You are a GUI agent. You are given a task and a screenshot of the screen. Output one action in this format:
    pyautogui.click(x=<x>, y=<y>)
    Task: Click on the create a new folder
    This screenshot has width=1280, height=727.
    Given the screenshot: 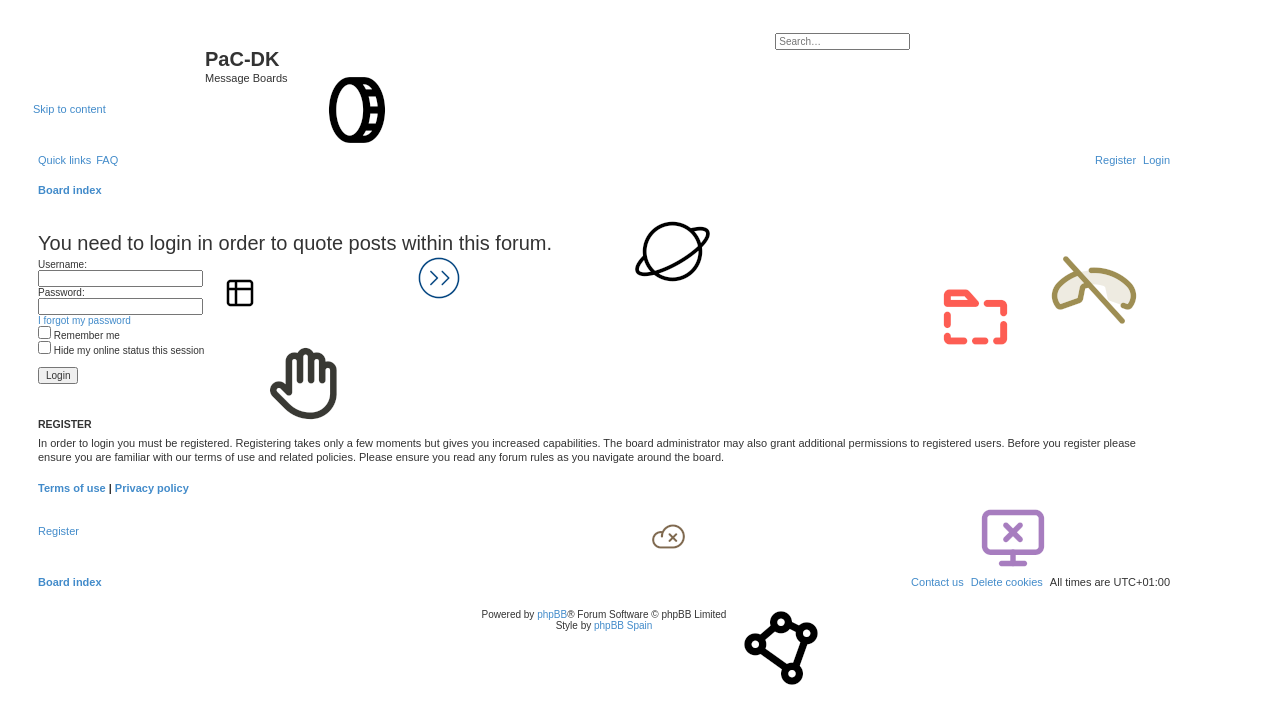 What is the action you would take?
    pyautogui.click(x=975, y=317)
    